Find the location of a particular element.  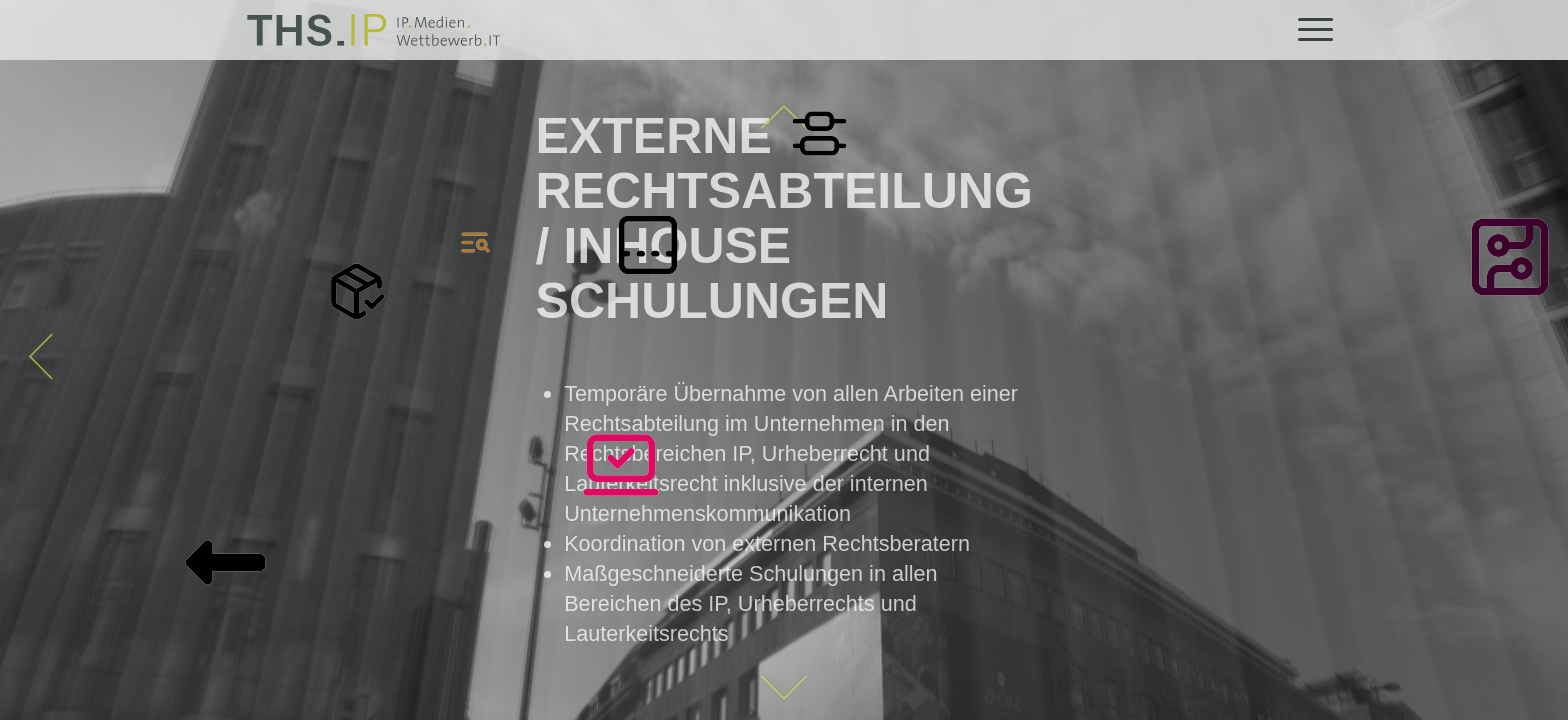

toggle bottom panel visibility is located at coordinates (648, 245).